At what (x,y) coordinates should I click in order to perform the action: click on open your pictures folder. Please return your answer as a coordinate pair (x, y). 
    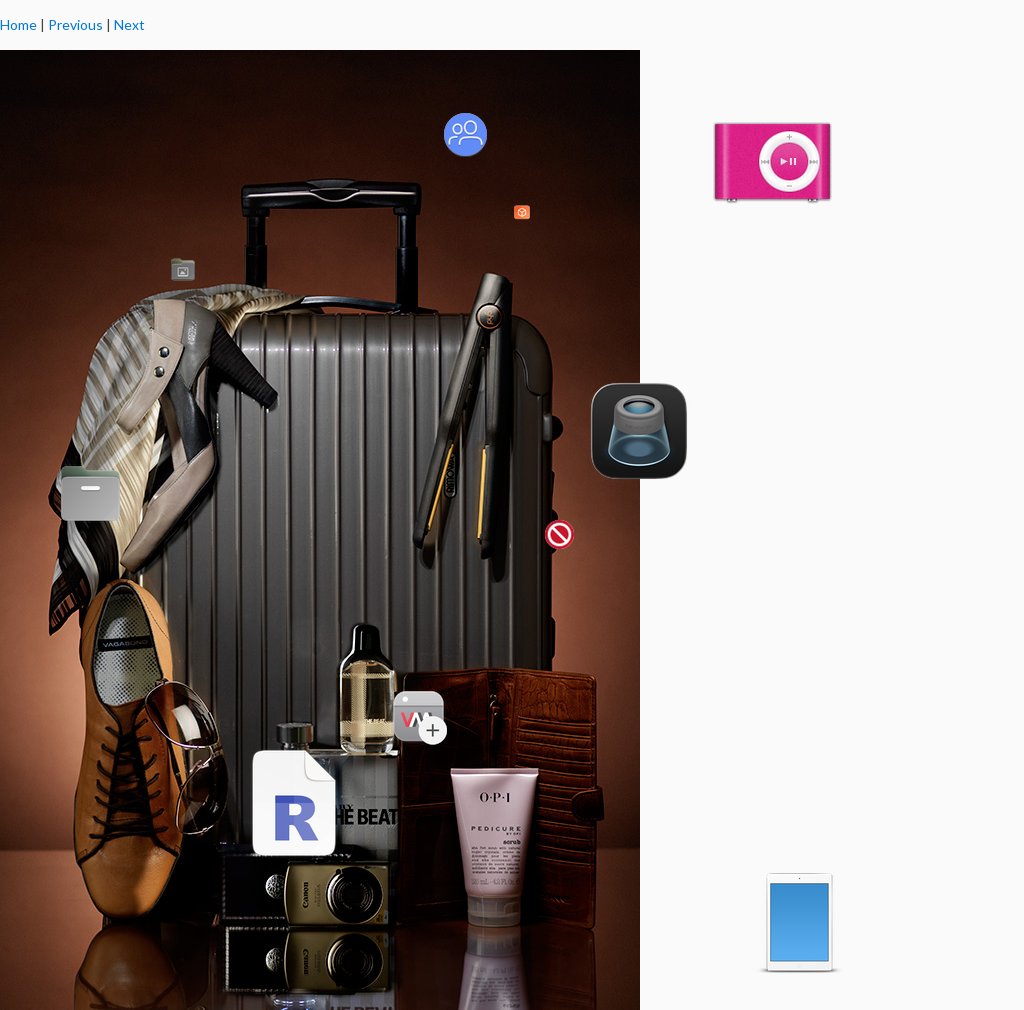
    Looking at the image, I should click on (183, 269).